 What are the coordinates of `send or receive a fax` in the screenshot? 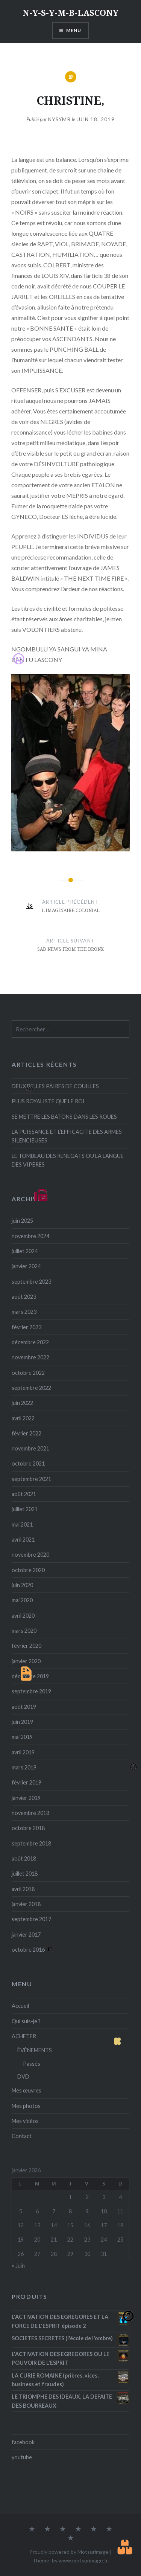 It's located at (41, 1195).